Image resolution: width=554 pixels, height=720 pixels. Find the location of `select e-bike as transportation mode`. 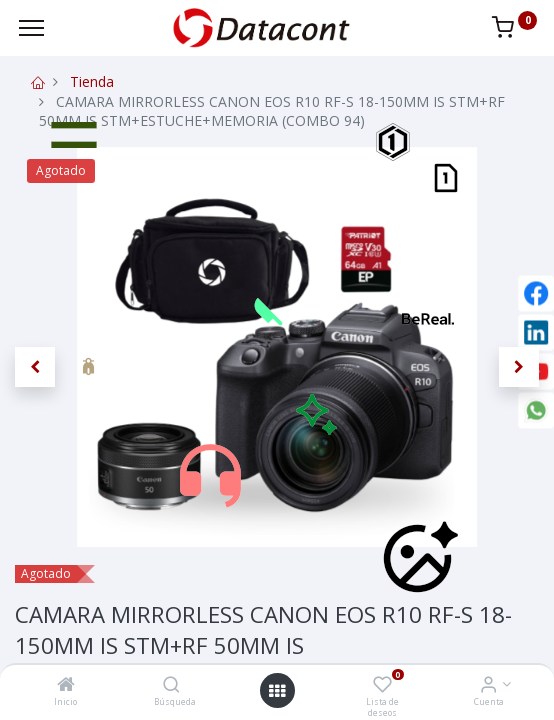

select e-bike as transportation mode is located at coordinates (88, 366).